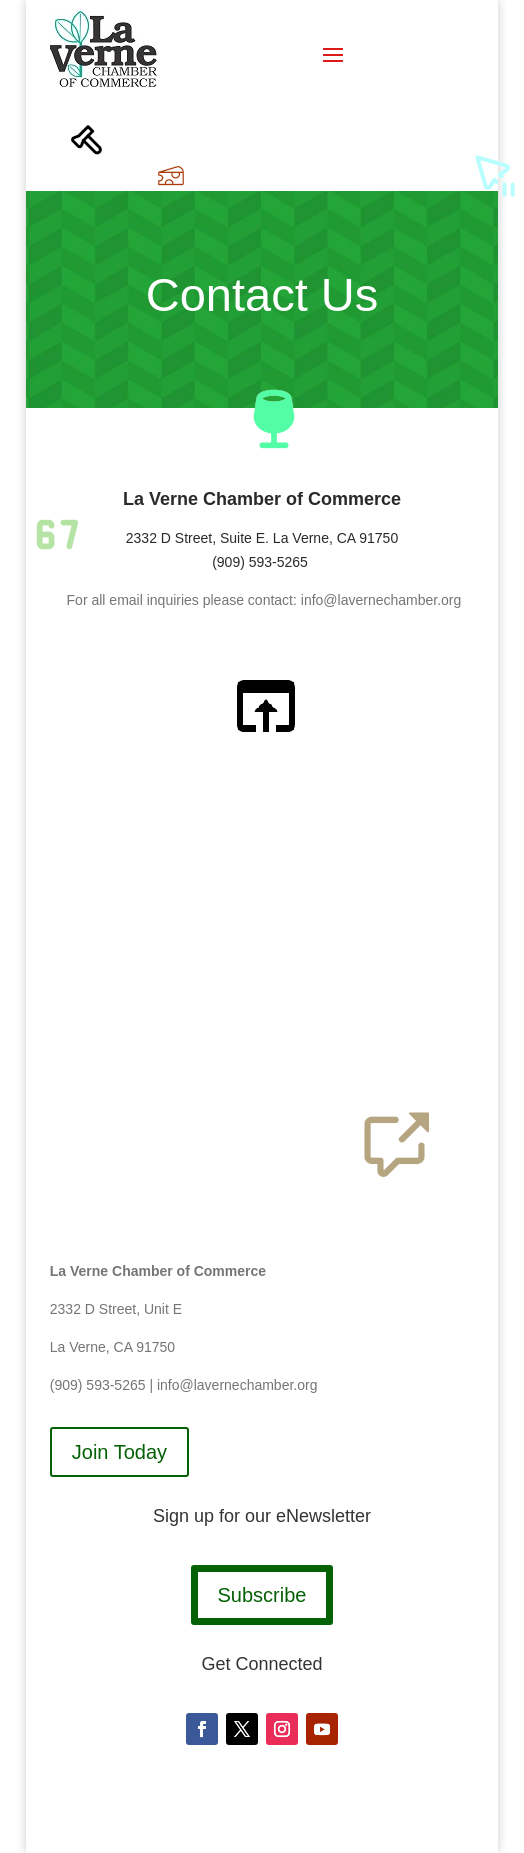 The width and height of the screenshot is (524, 1853). What do you see at coordinates (86, 140) in the screenshot?
I see `access crafting or woodcutting tools` at bounding box center [86, 140].